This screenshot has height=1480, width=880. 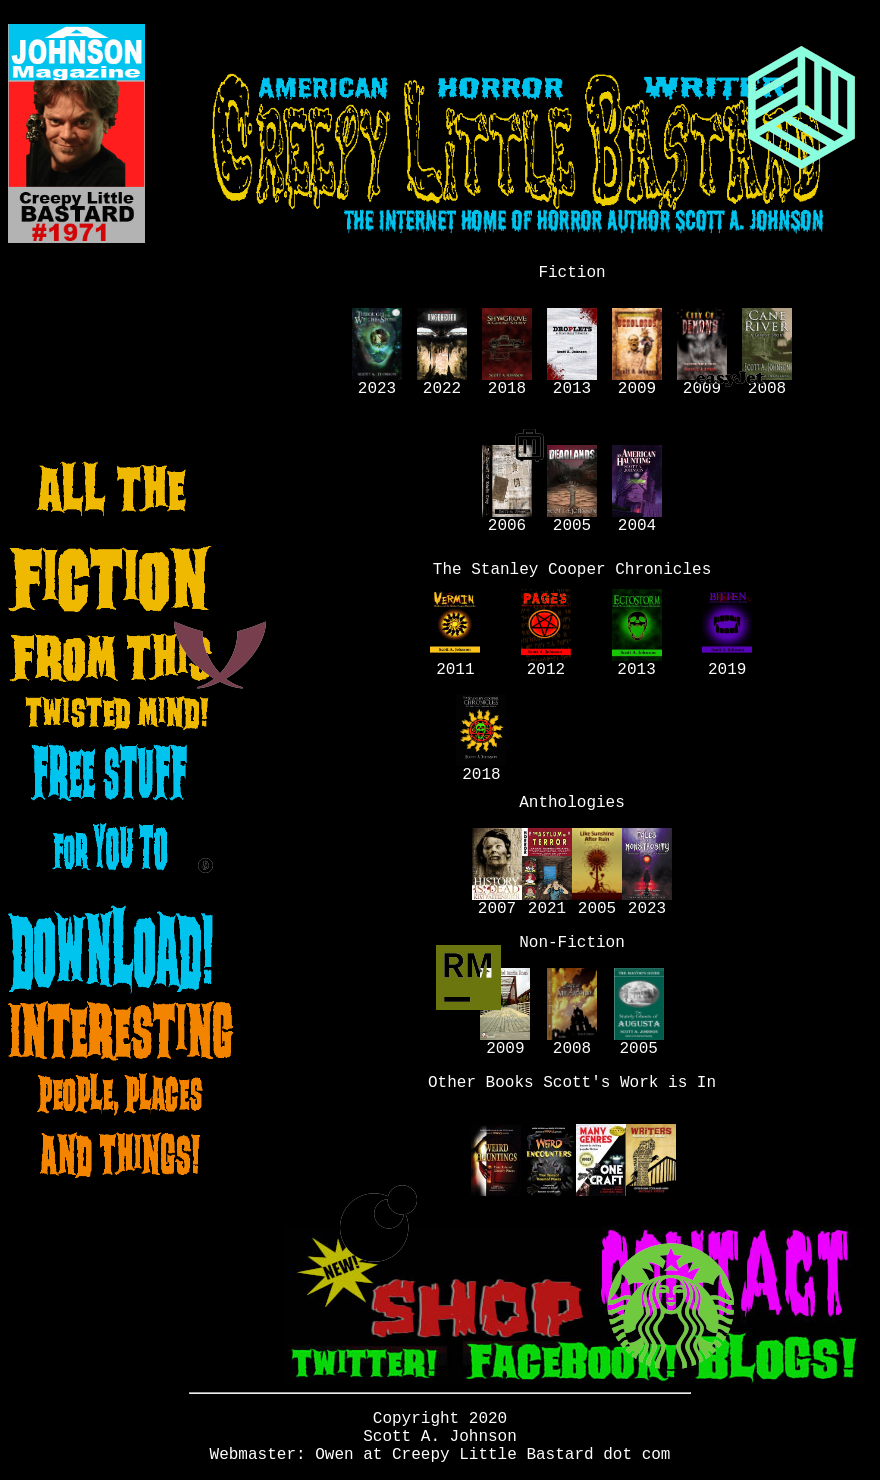 What do you see at coordinates (801, 107) in the screenshot?
I see `open badges platform logo` at bounding box center [801, 107].